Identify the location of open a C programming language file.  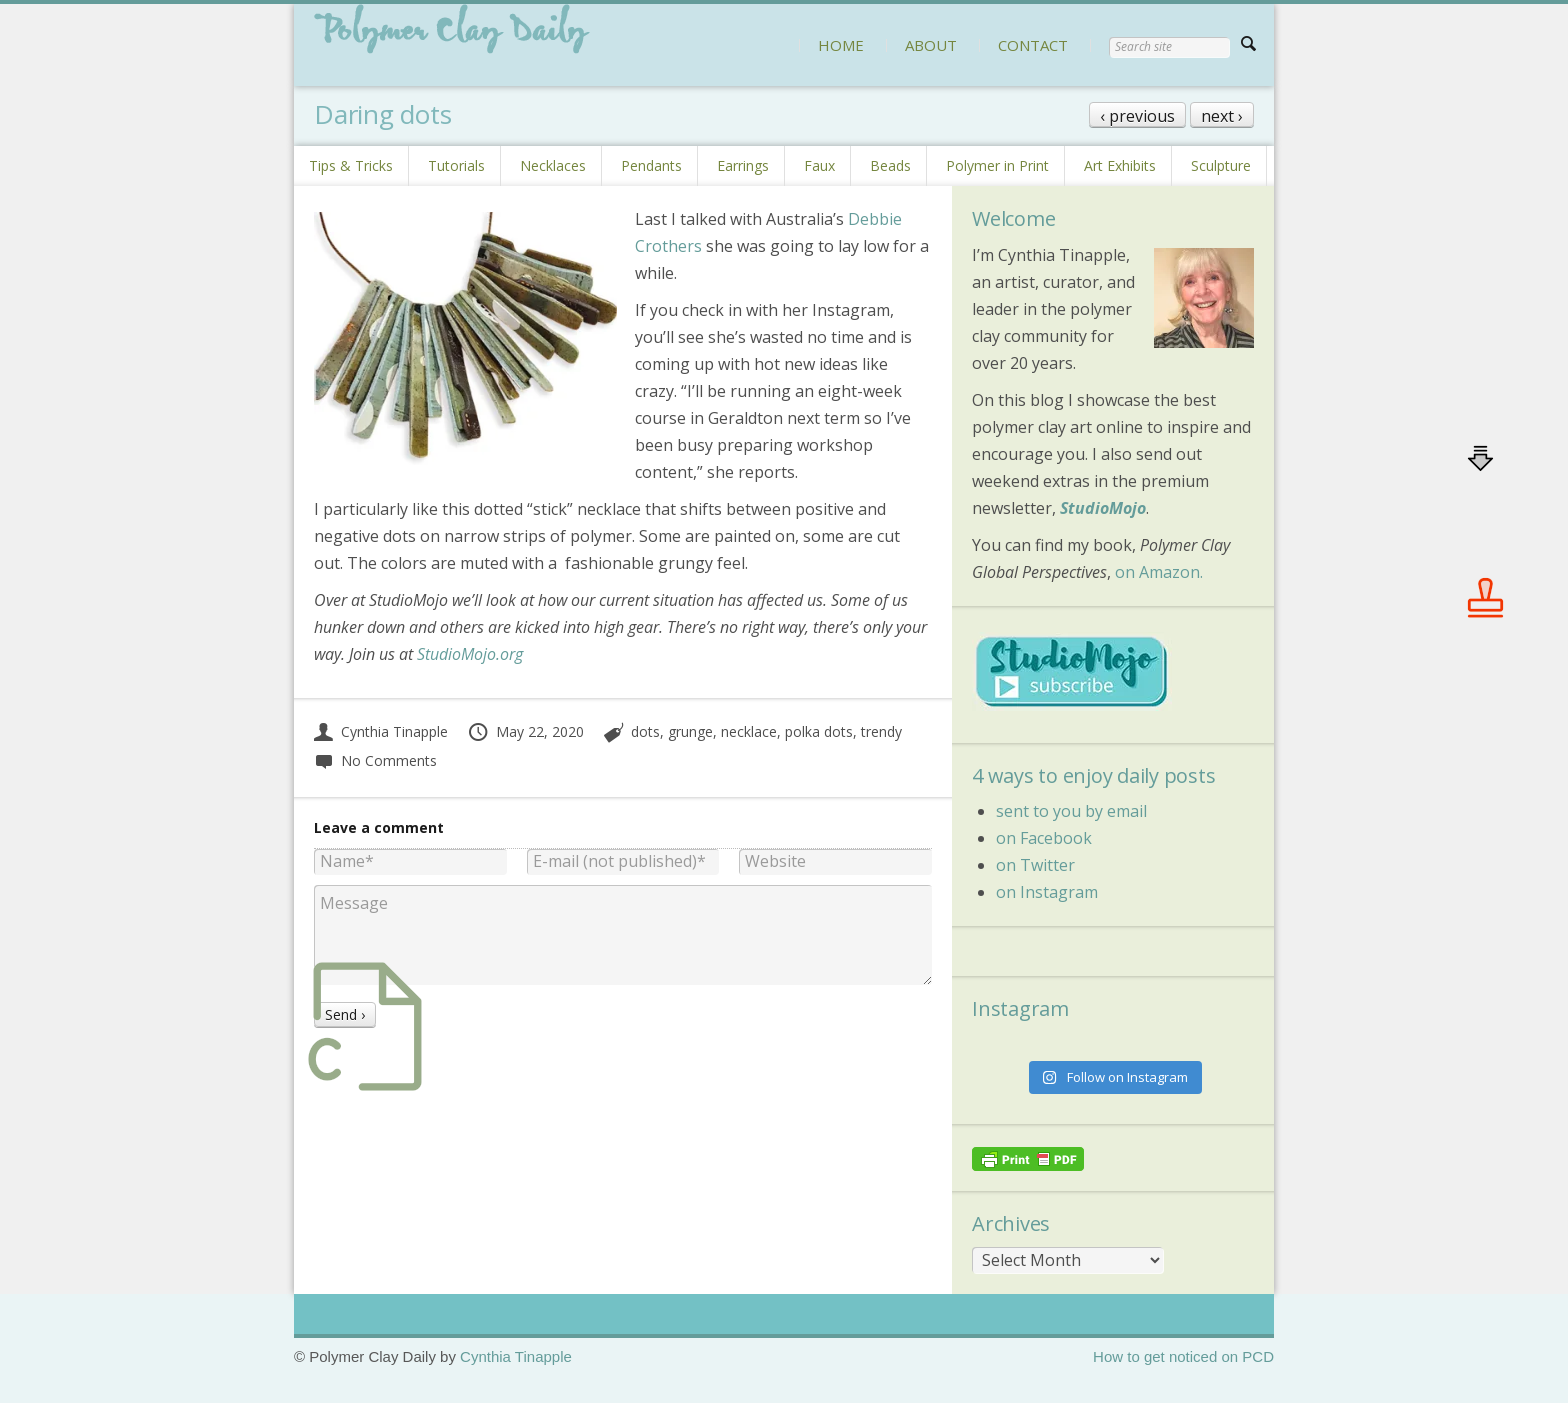
(367, 1026).